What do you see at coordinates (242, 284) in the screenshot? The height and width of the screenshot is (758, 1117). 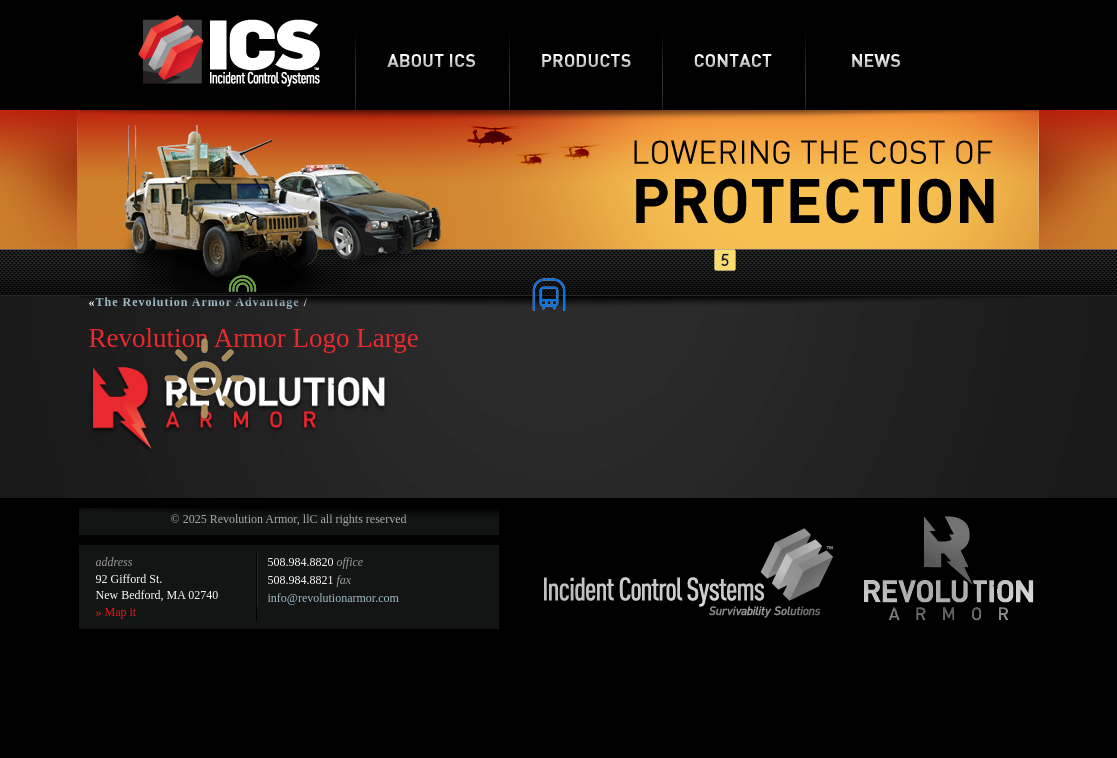 I see `indicates LGBTQ+ or pride-related content` at bounding box center [242, 284].